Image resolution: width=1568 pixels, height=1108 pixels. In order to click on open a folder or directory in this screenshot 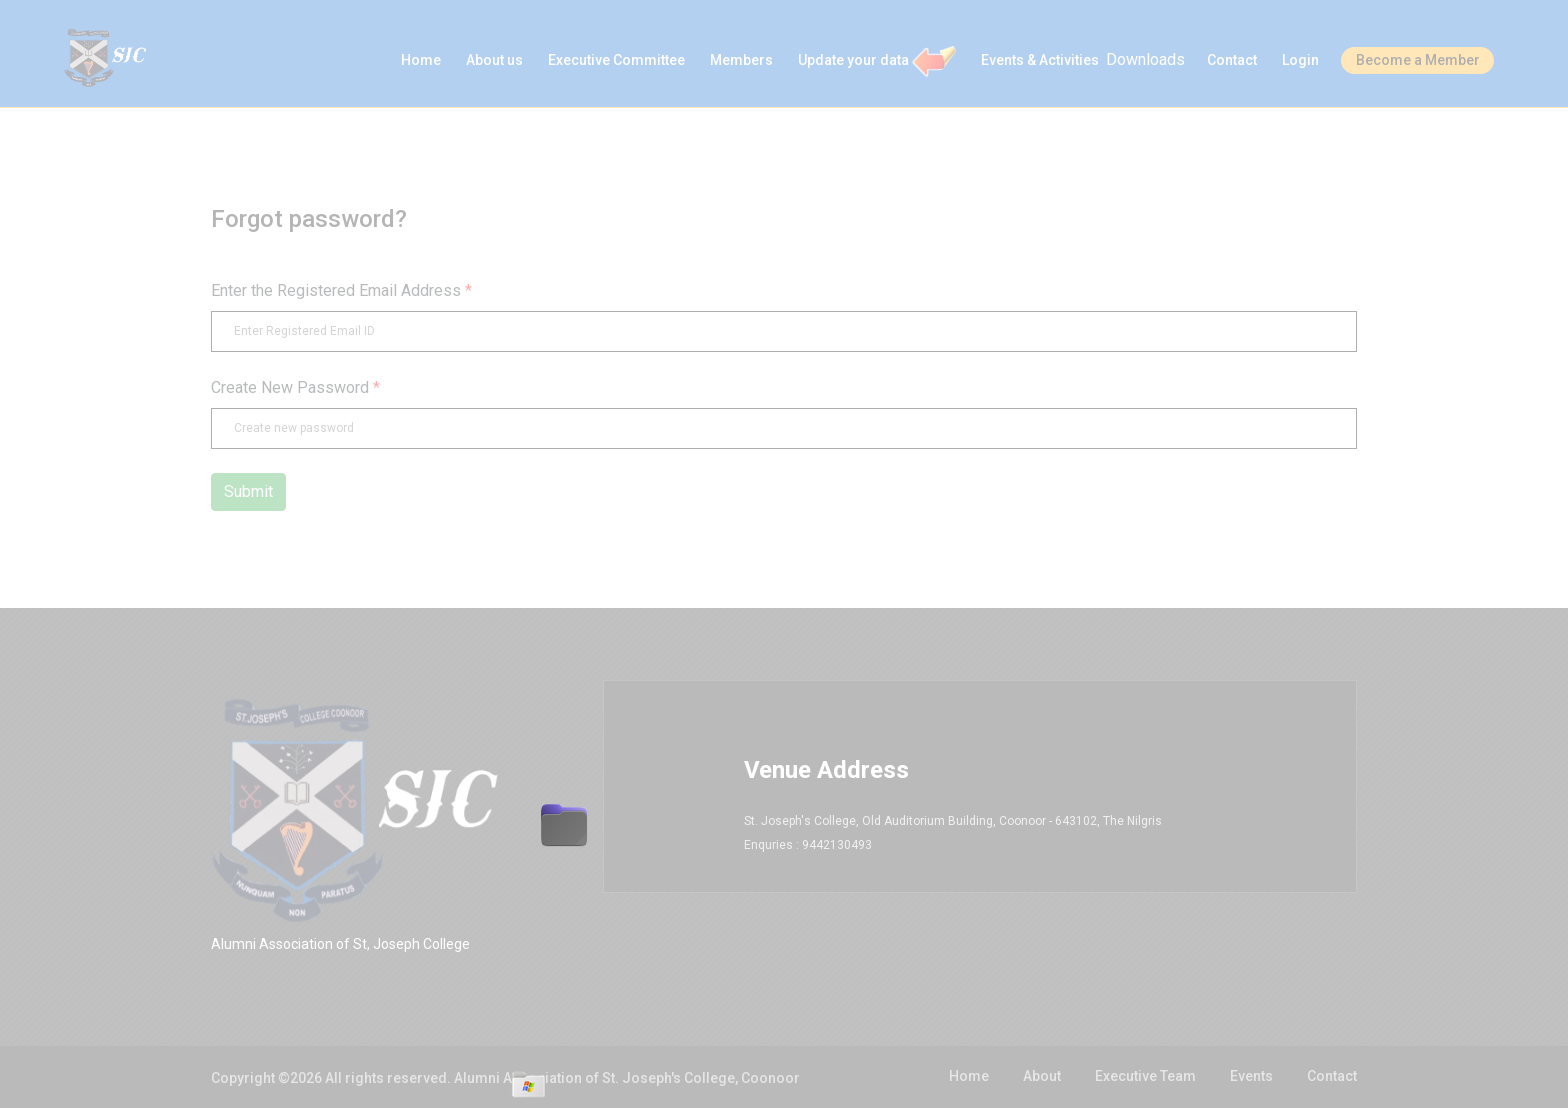, I will do `click(564, 825)`.